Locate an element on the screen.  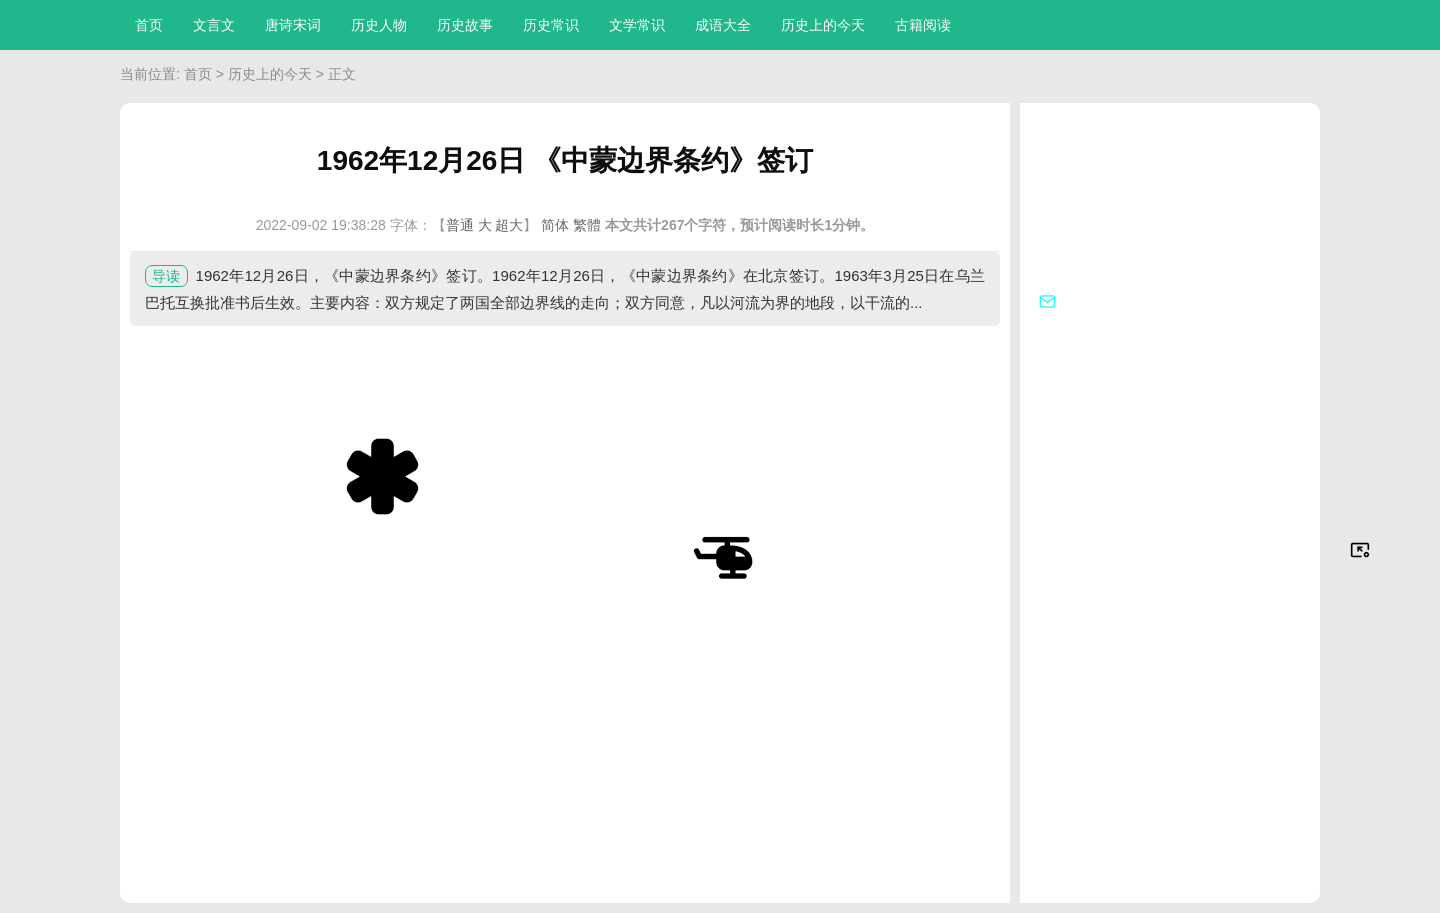
access health or medical services is located at coordinates (382, 476).